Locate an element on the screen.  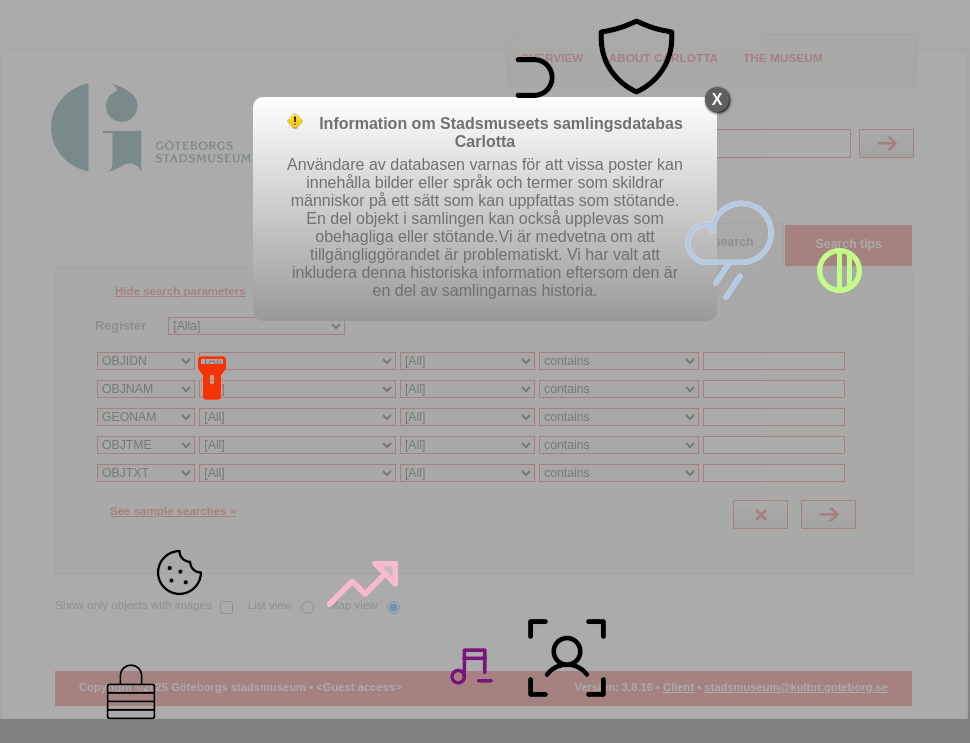
access security settings is located at coordinates (636, 56).